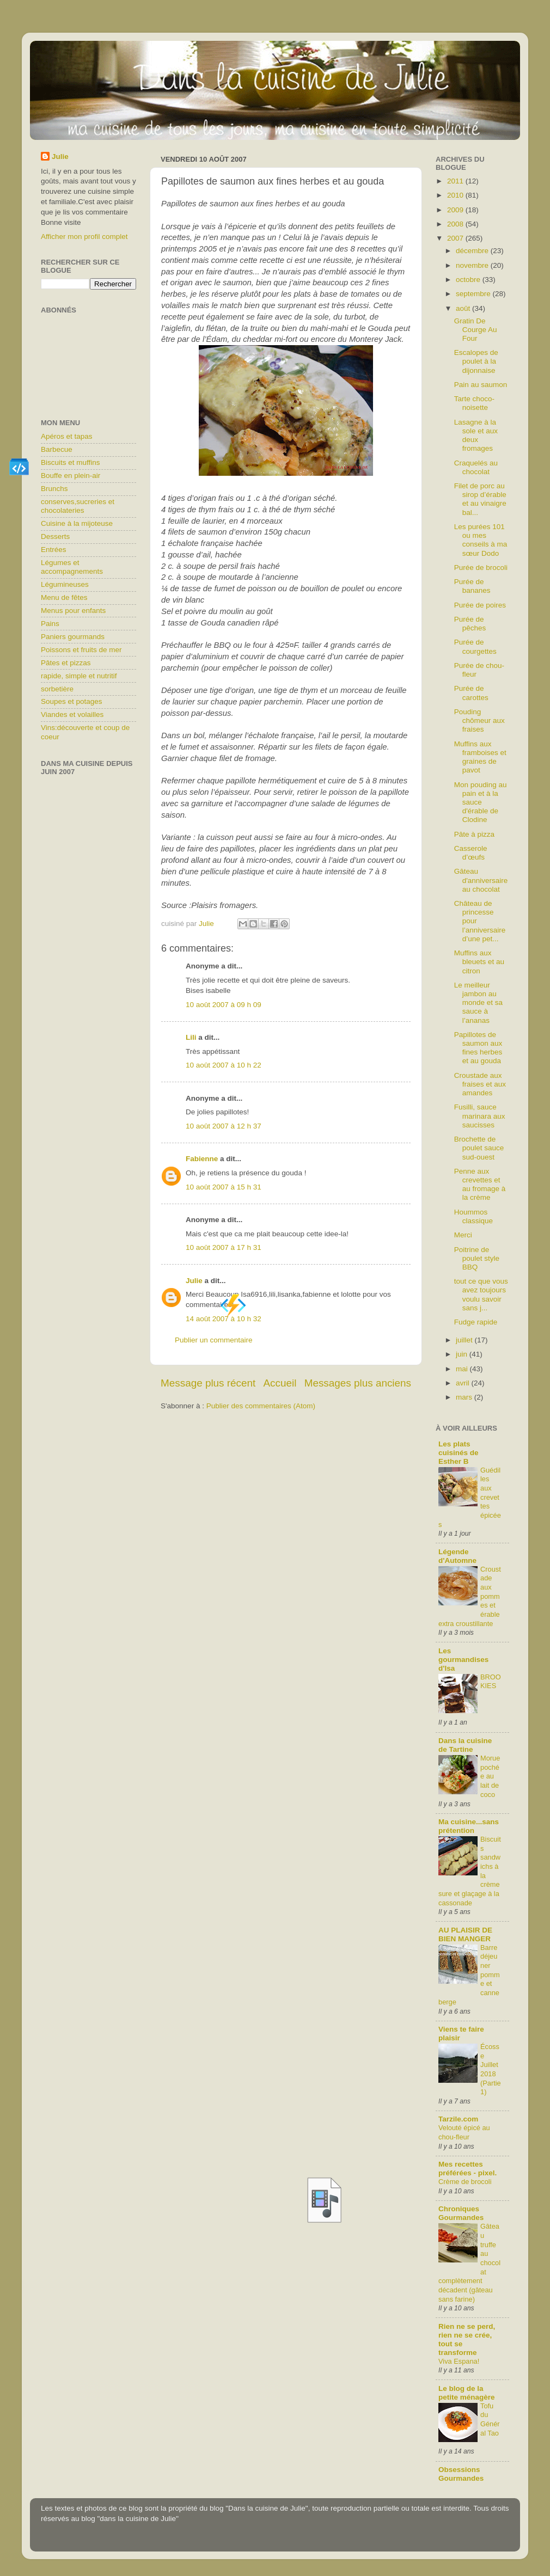 The width and height of the screenshot is (550, 2576). What do you see at coordinates (233, 1305) in the screenshot?
I see `open azure functions app` at bounding box center [233, 1305].